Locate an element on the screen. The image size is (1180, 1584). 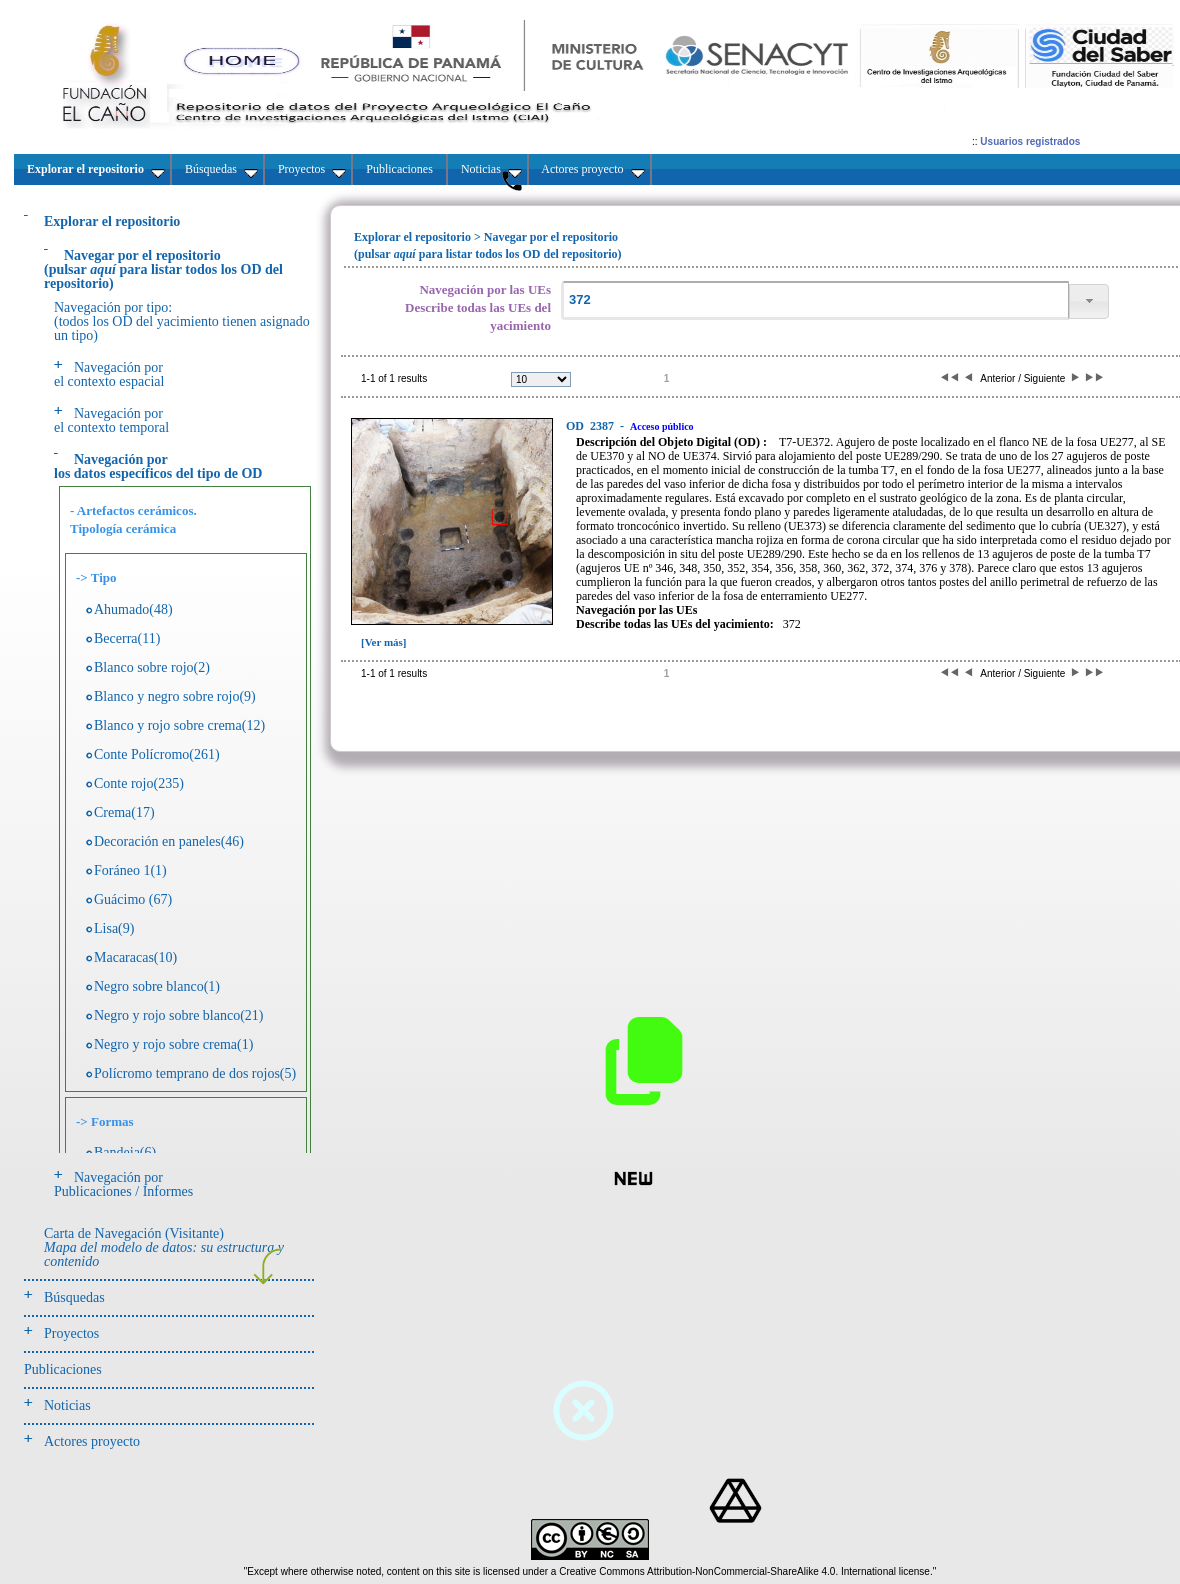
indicates new content or recently added items is located at coordinates (633, 1178).